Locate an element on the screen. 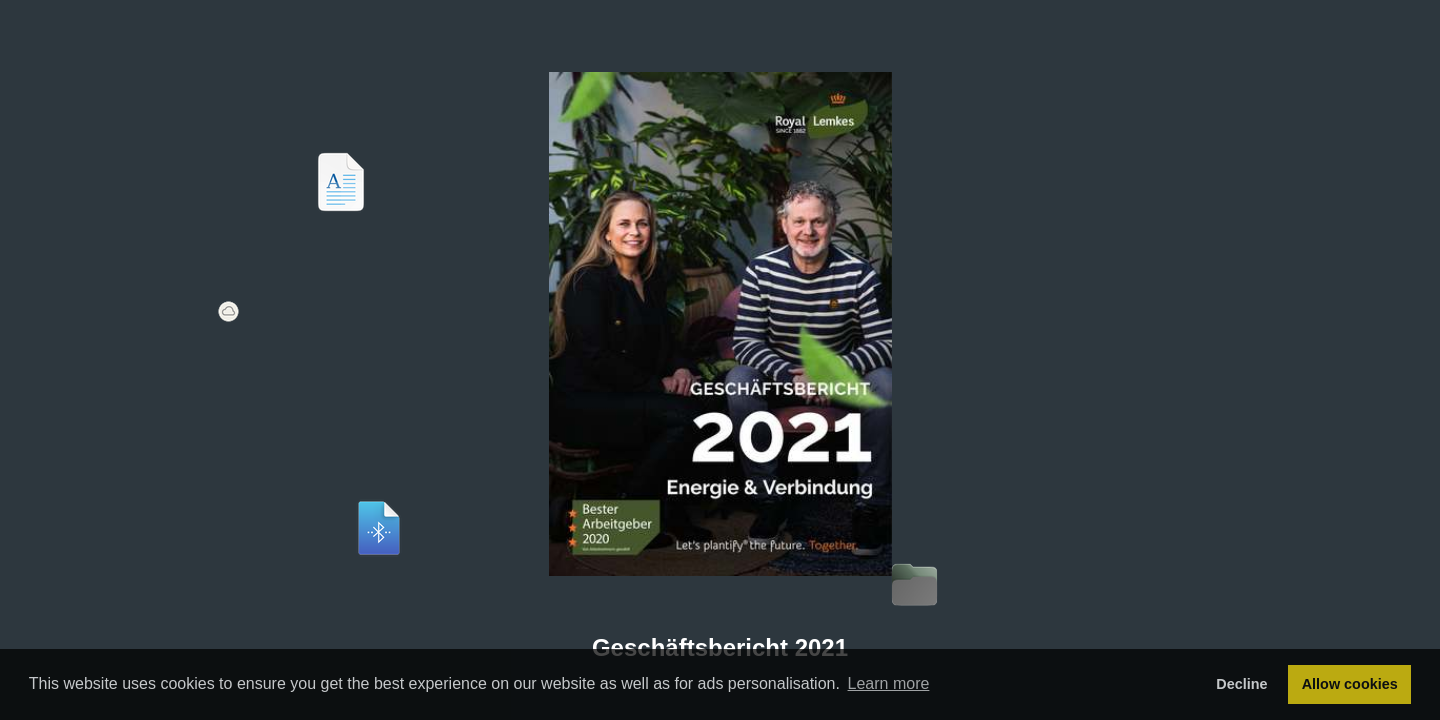  open a word processing document is located at coordinates (341, 182).